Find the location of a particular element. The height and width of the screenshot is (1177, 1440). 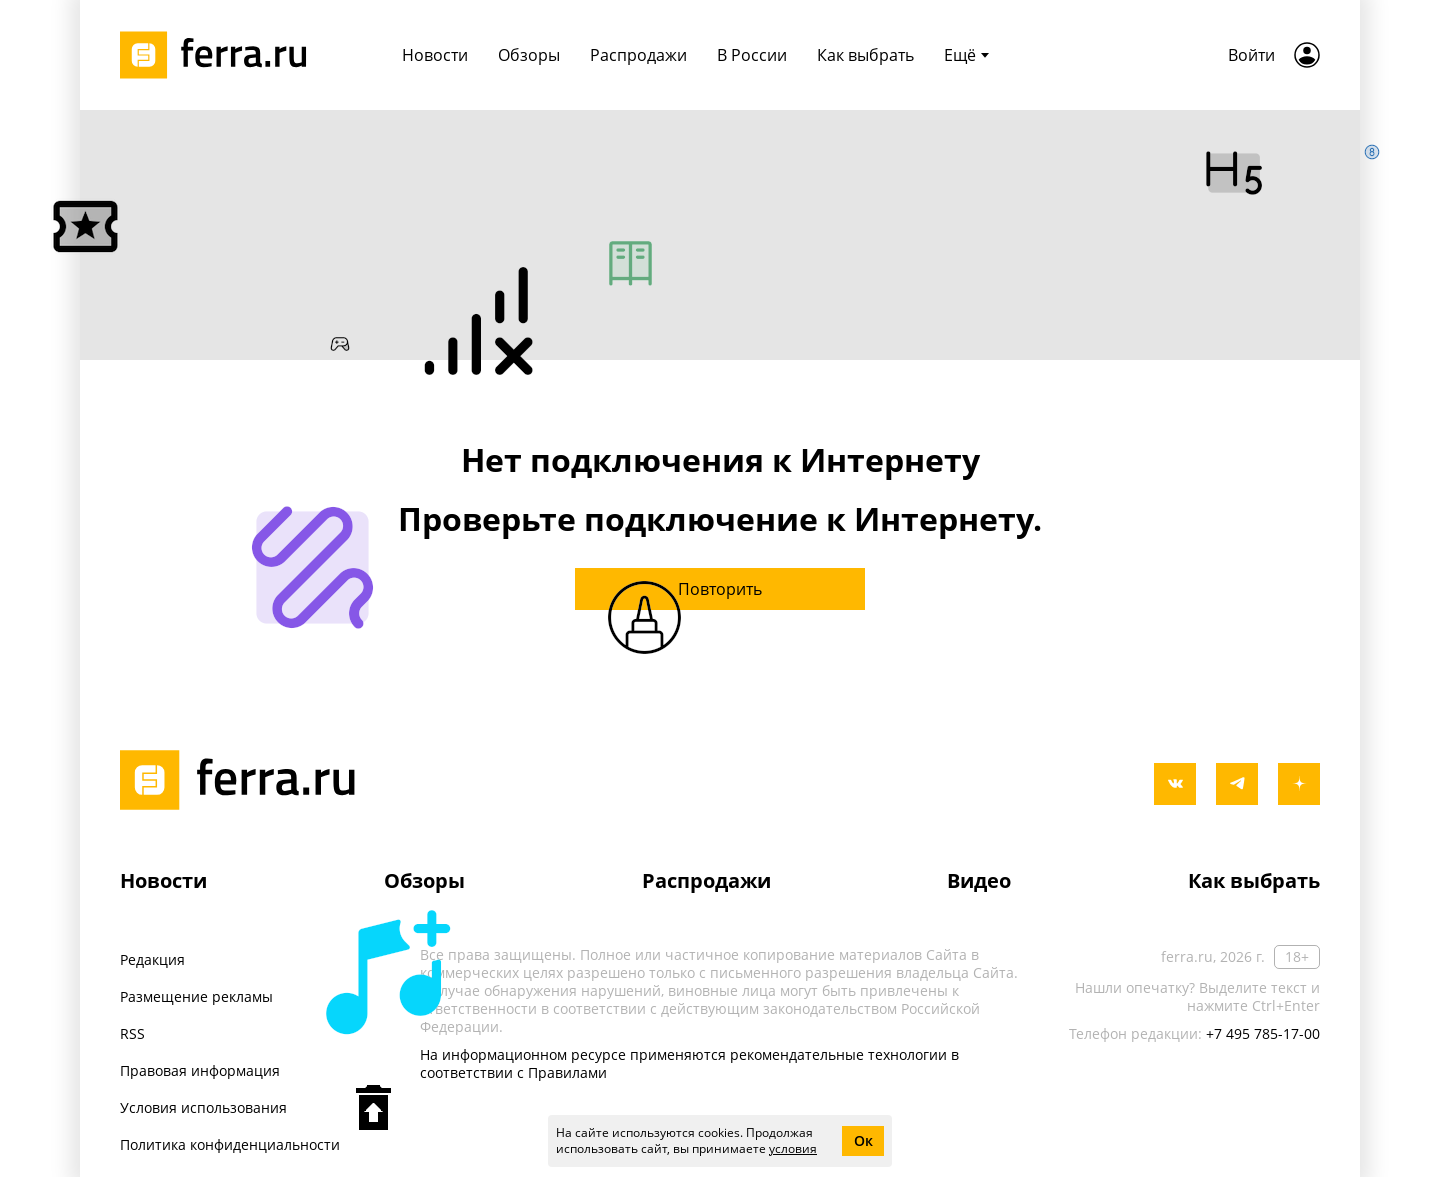

access games or gaming section is located at coordinates (340, 344).